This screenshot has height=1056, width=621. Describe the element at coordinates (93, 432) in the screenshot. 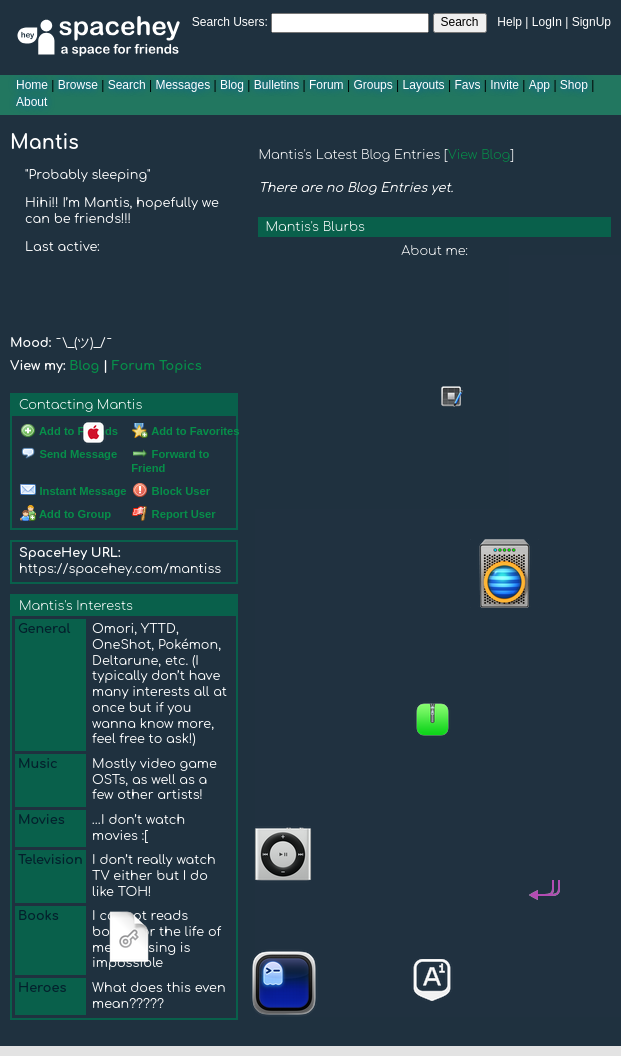

I see `access AppleCare support for your Mac` at that location.